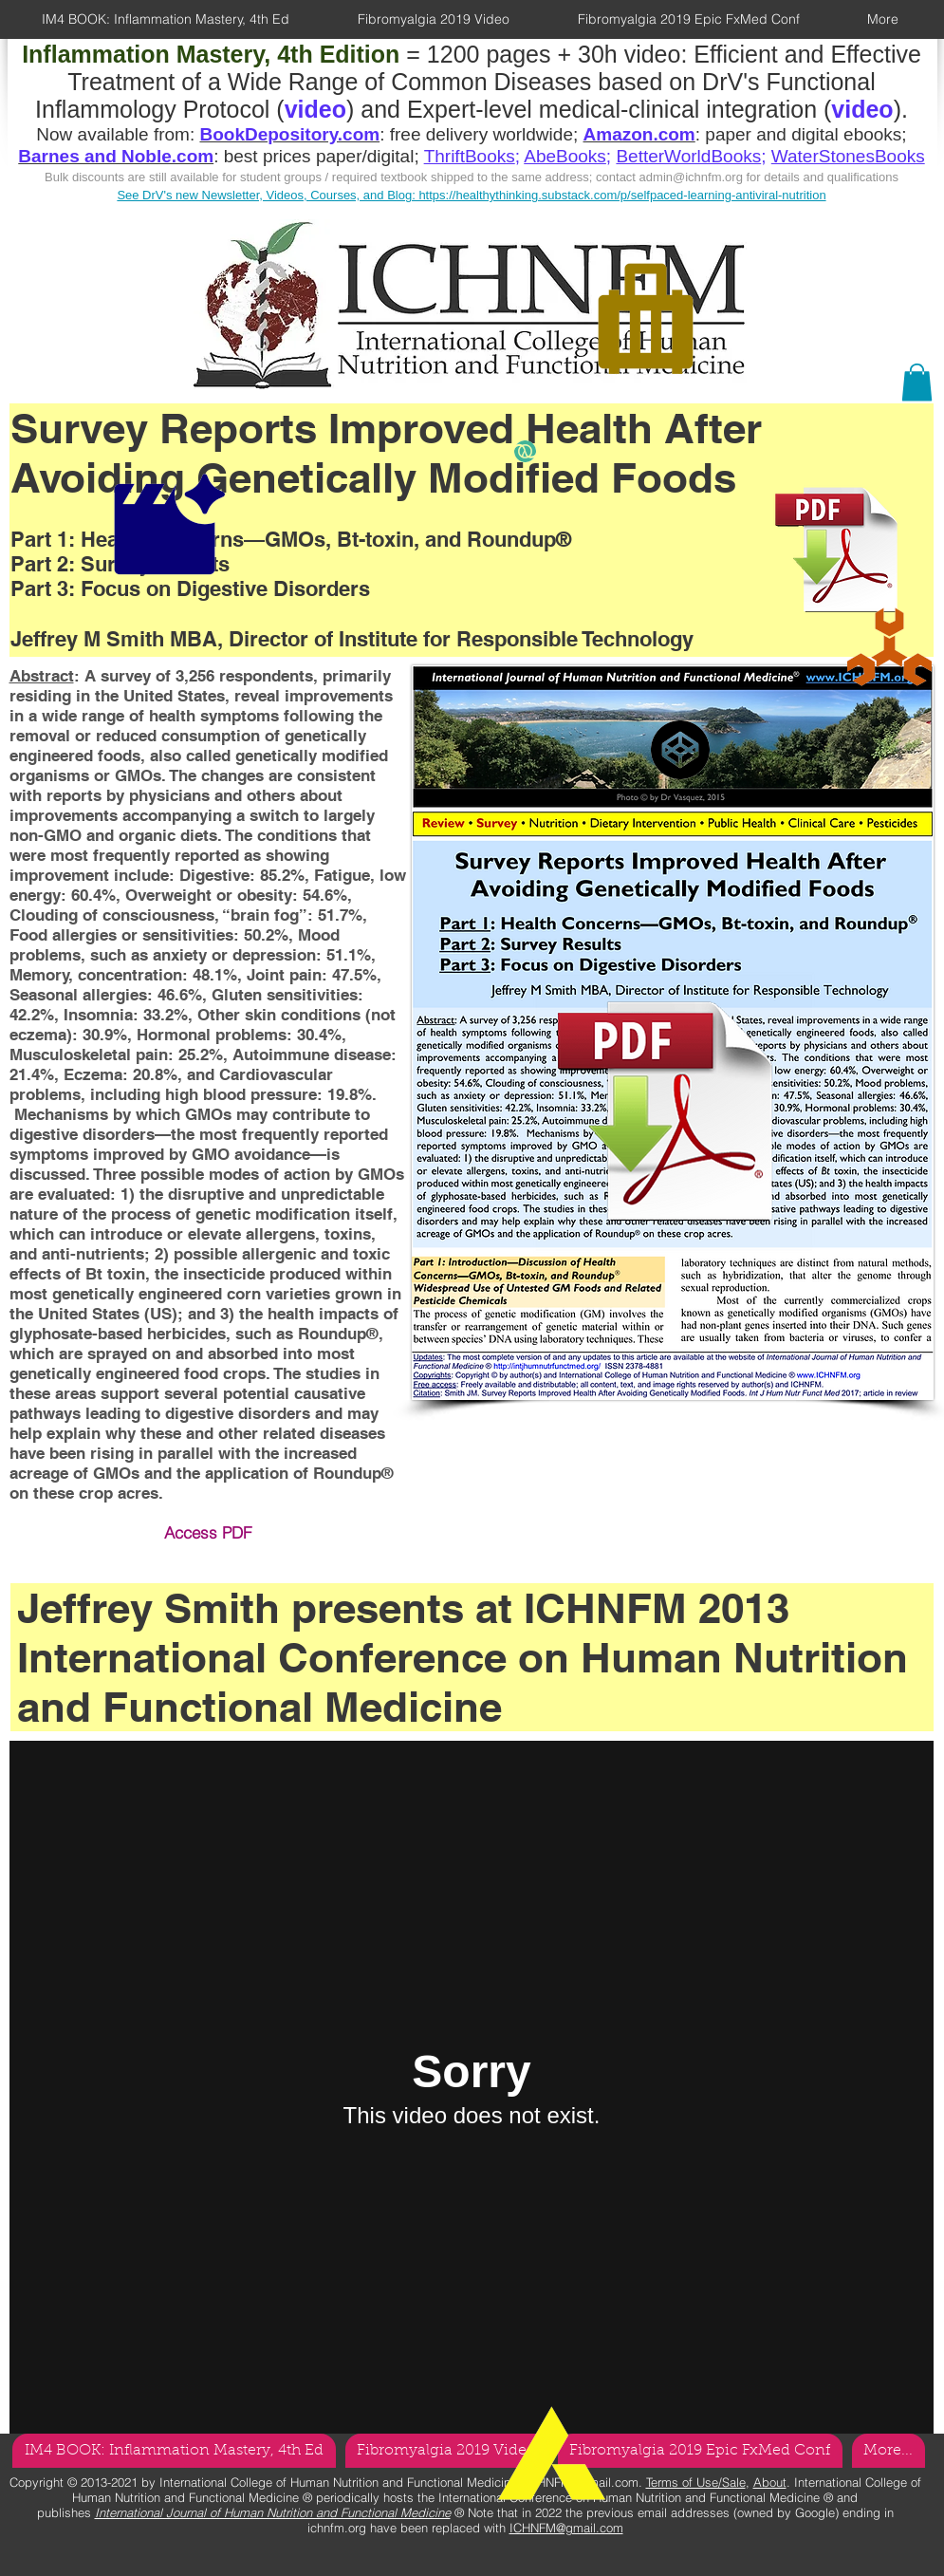 This screenshot has height=2576, width=944. Describe the element at coordinates (164, 529) in the screenshot. I see `access AI-powered video editing tools` at that location.